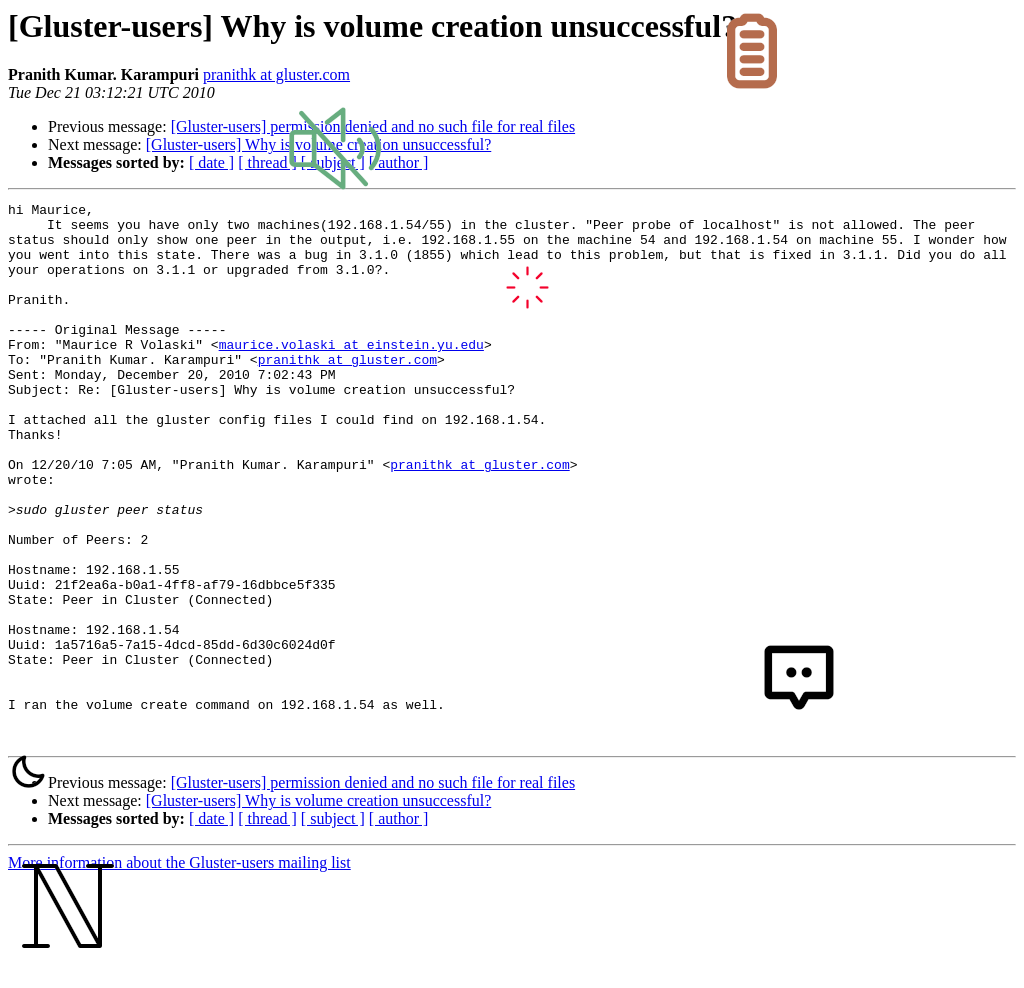 This screenshot has width=1024, height=988. I want to click on open chat or messaging, so click(799, 675).